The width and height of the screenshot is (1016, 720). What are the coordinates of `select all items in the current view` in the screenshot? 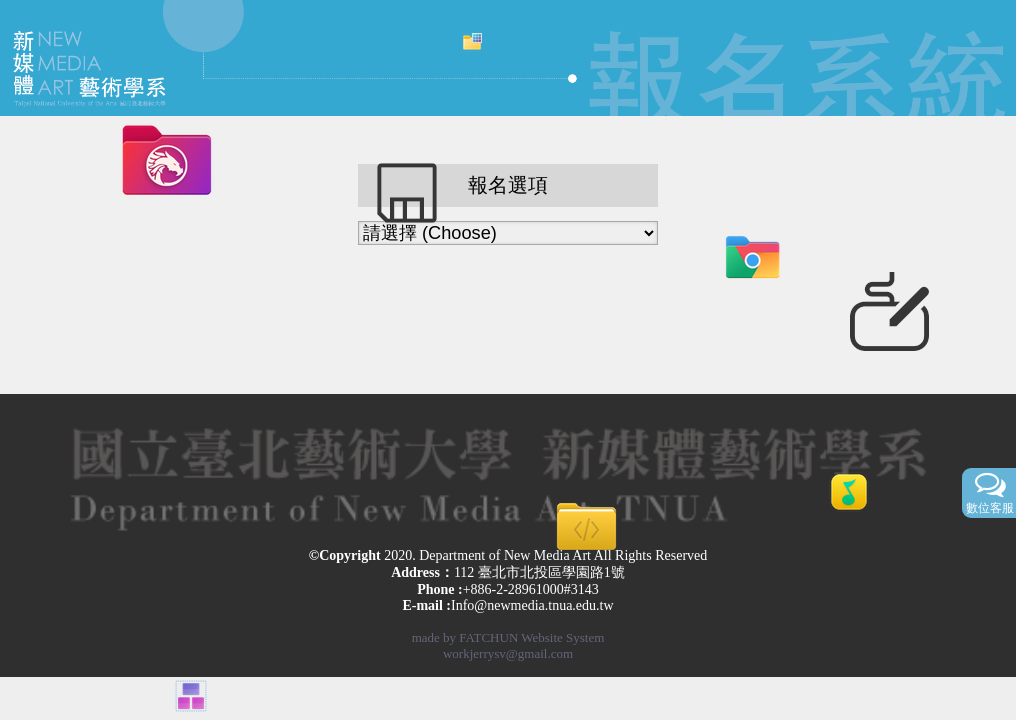 It's located at (191, 696).